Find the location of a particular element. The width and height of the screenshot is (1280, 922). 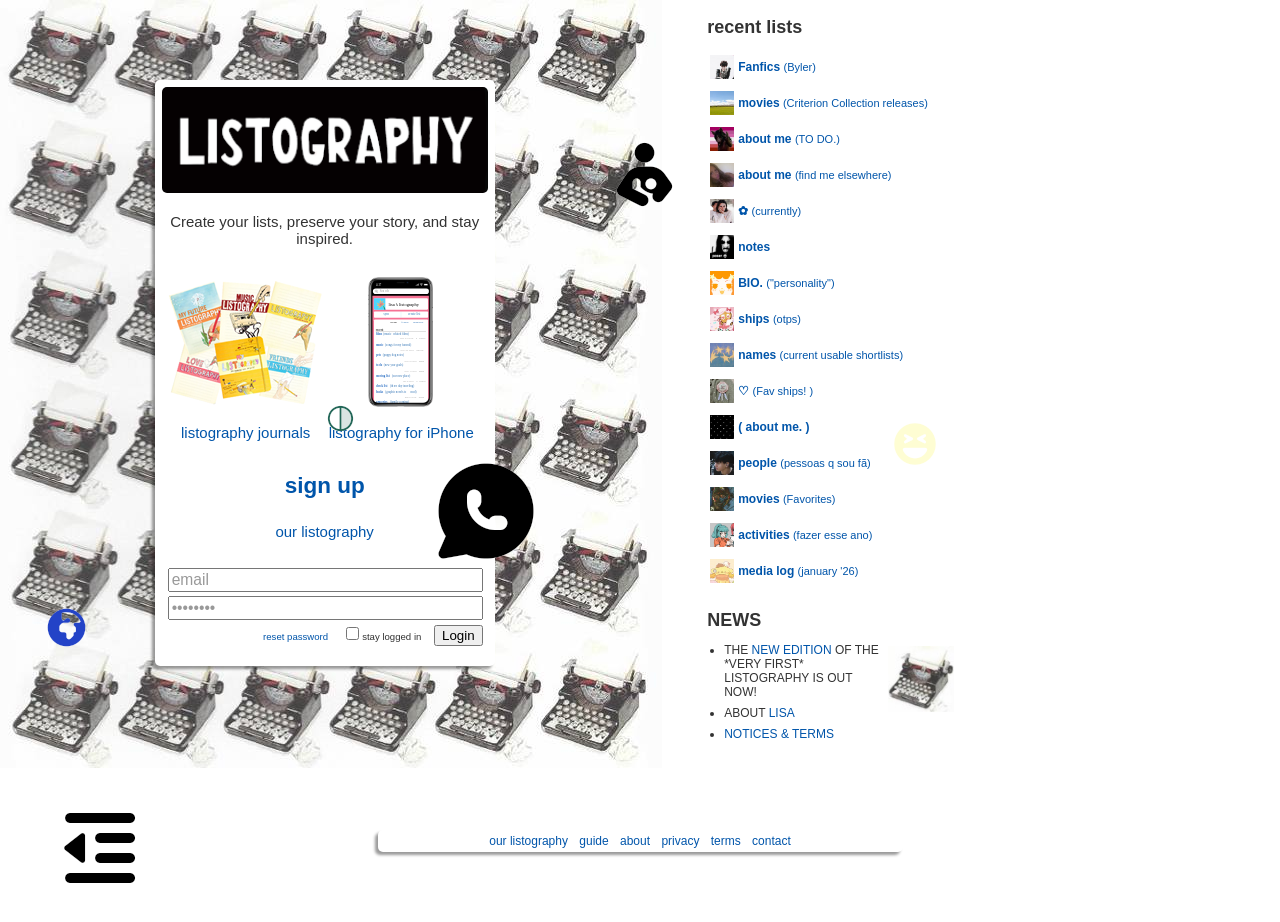

react with laughter to a message is located at coordinates (915, 444).